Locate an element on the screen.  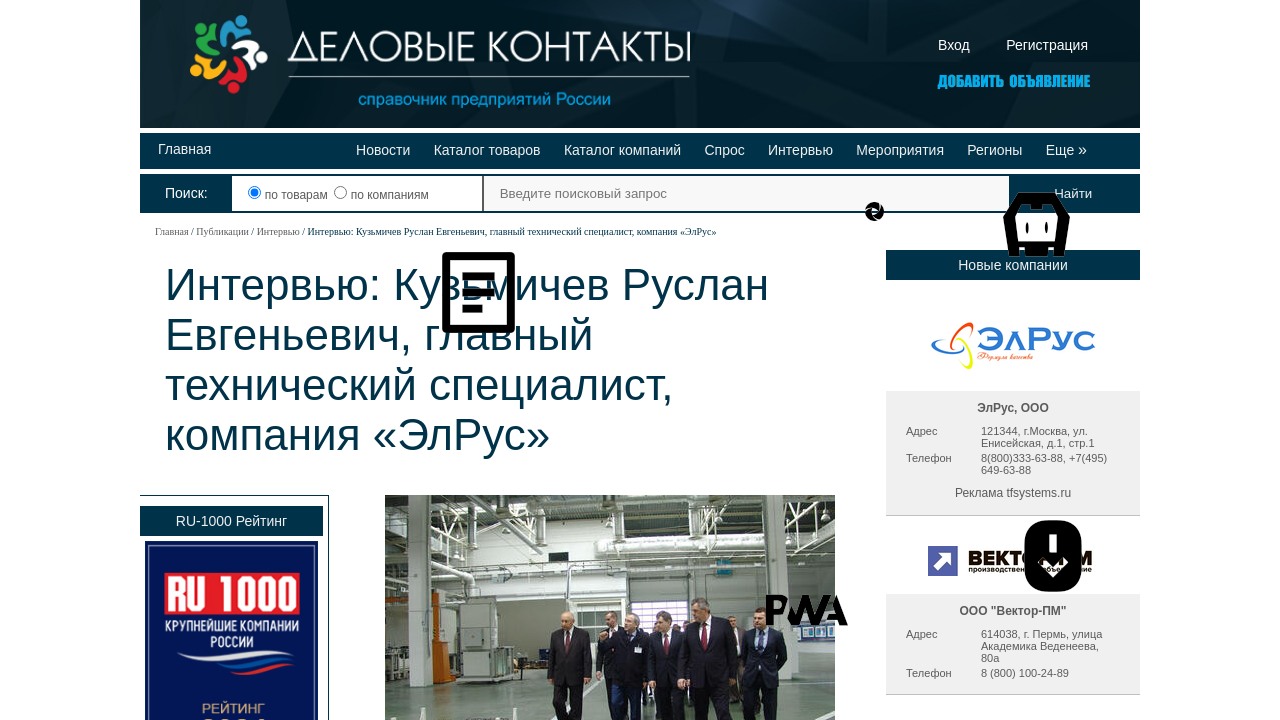
appium logo - open source mobile automation testing framework is located at coordinates (874, 211).